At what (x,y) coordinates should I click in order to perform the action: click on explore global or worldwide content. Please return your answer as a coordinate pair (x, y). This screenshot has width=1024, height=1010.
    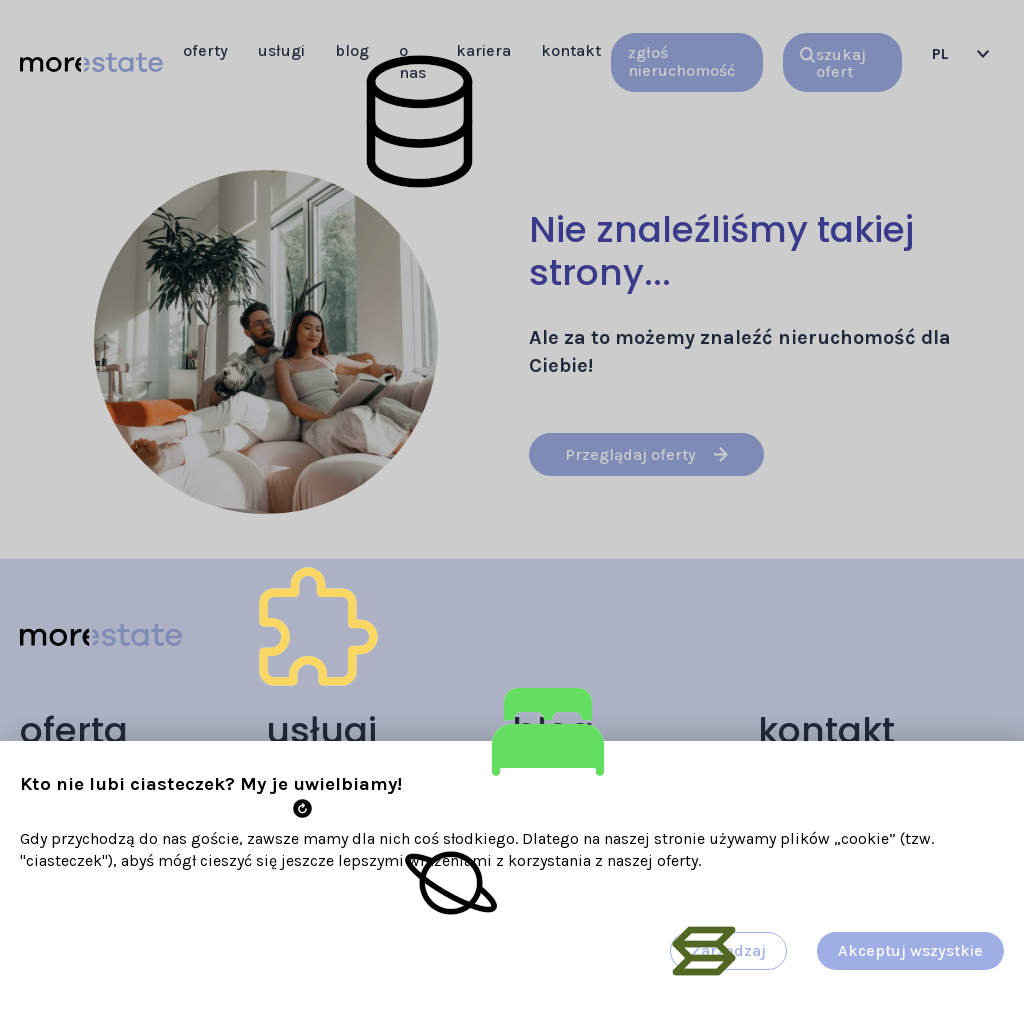
    Looking at the image, I should click on (451, 883).